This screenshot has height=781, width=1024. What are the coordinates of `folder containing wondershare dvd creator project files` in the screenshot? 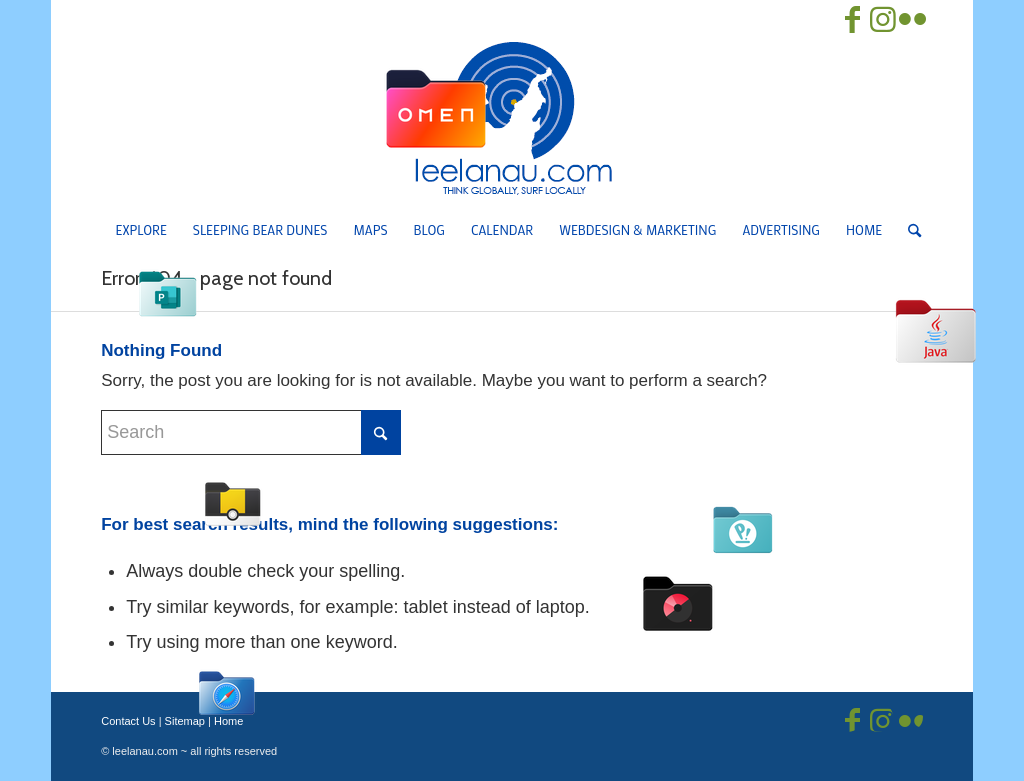 It's located at (677, 605).